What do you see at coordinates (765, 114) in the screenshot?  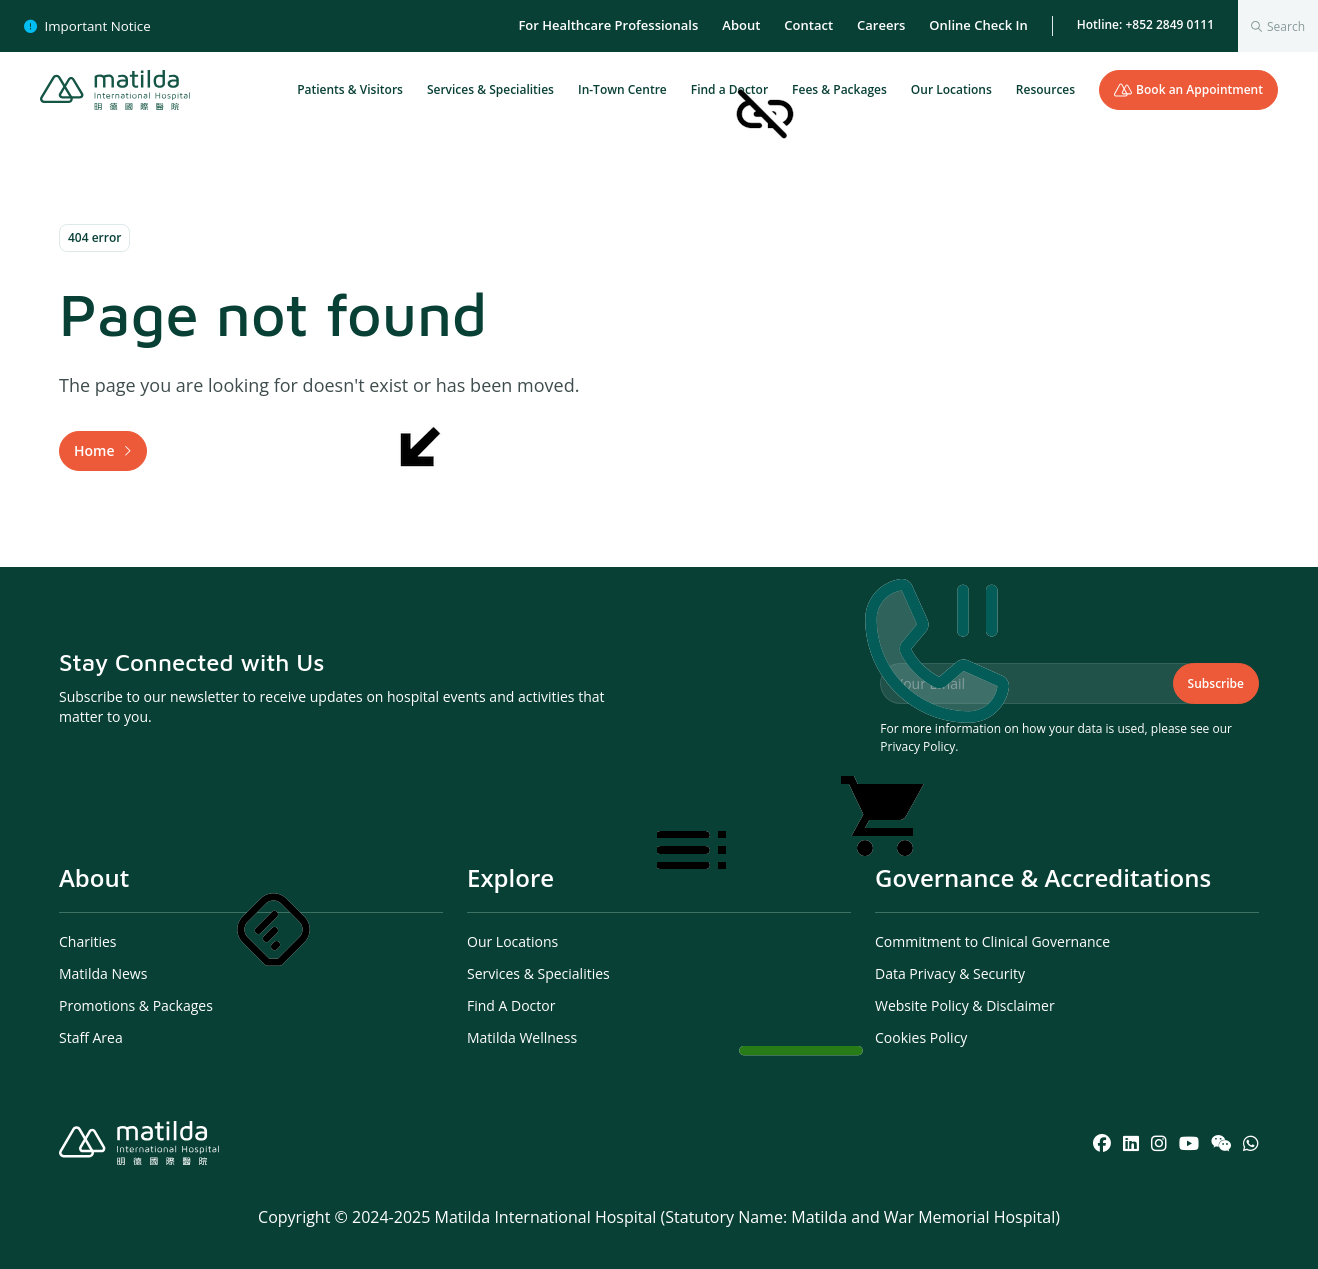 I see `unlink or disconnect a shared link` at bounding box center [765, 114].